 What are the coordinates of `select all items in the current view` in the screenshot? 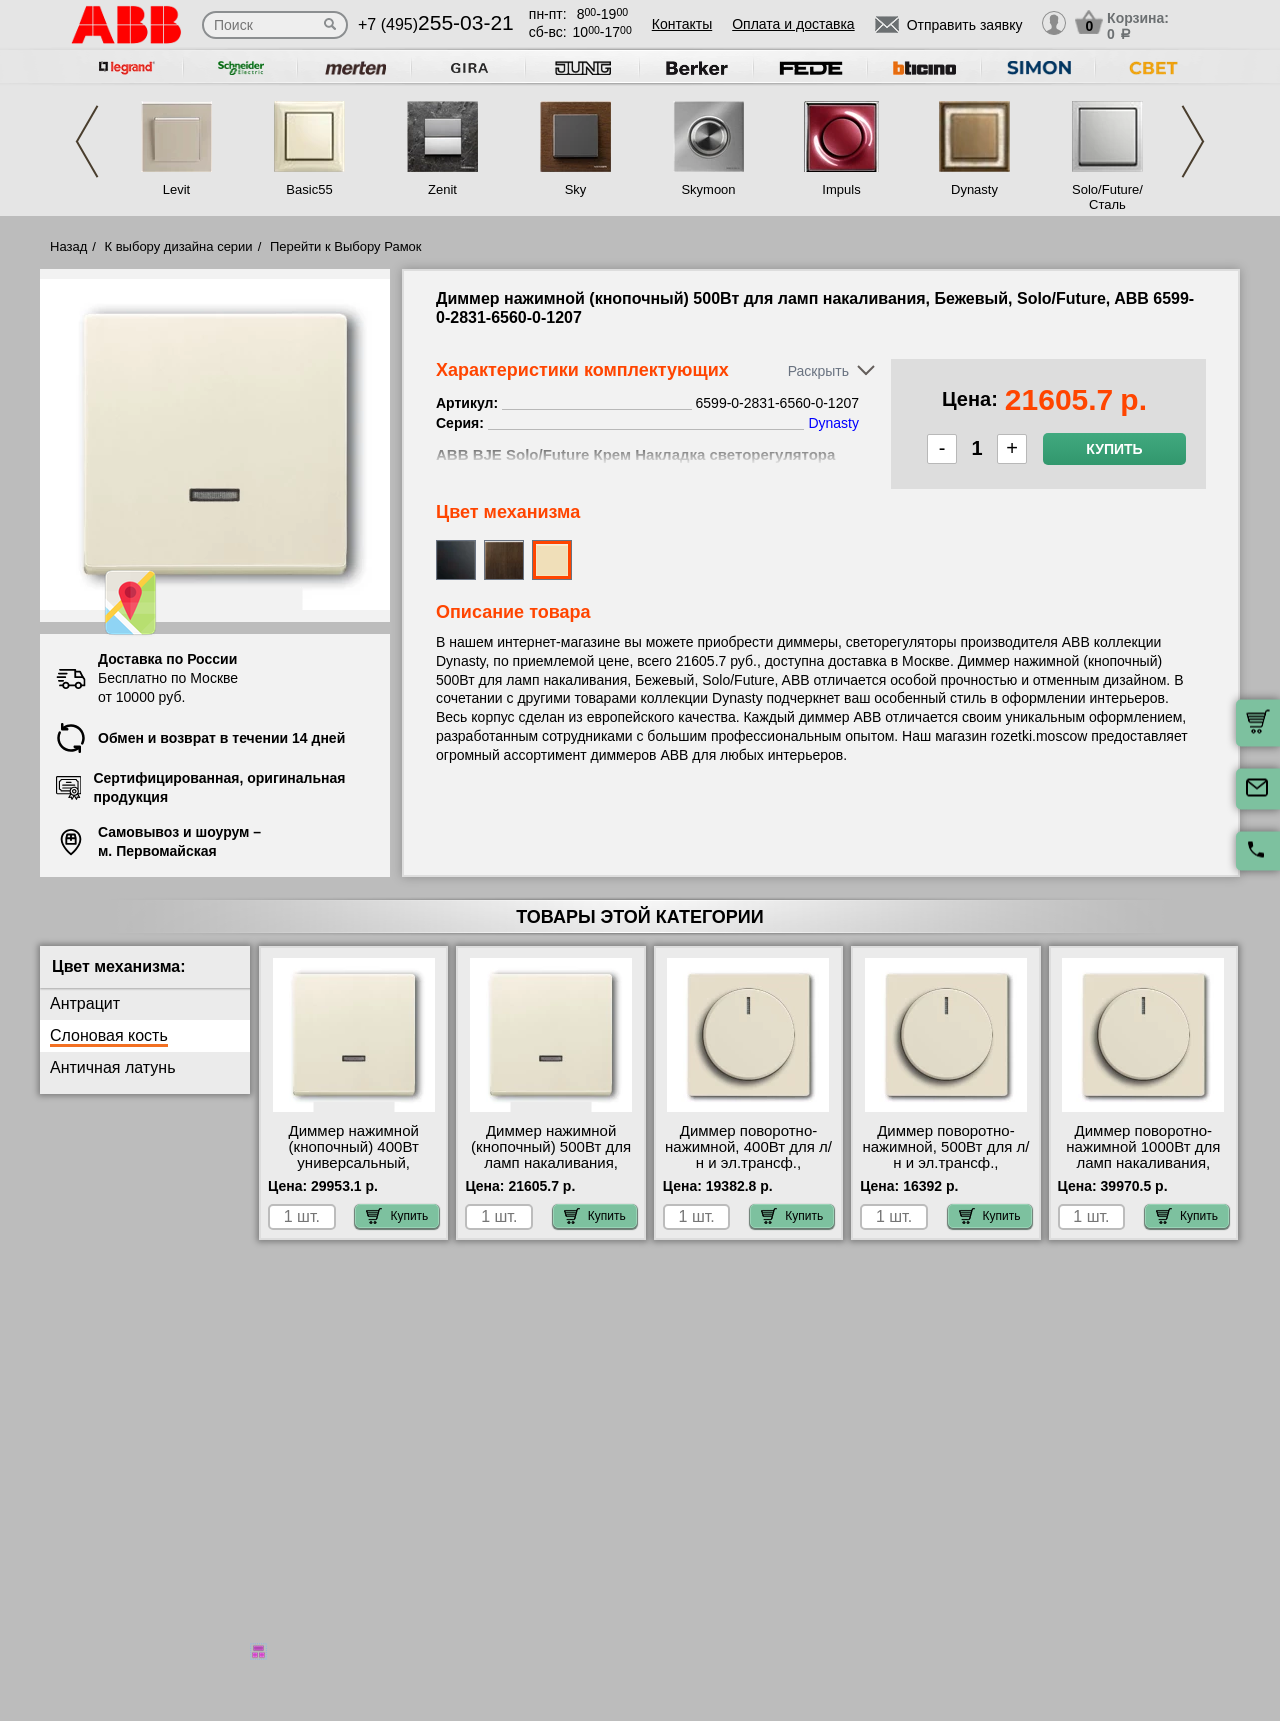 It's located at (258, 1651).